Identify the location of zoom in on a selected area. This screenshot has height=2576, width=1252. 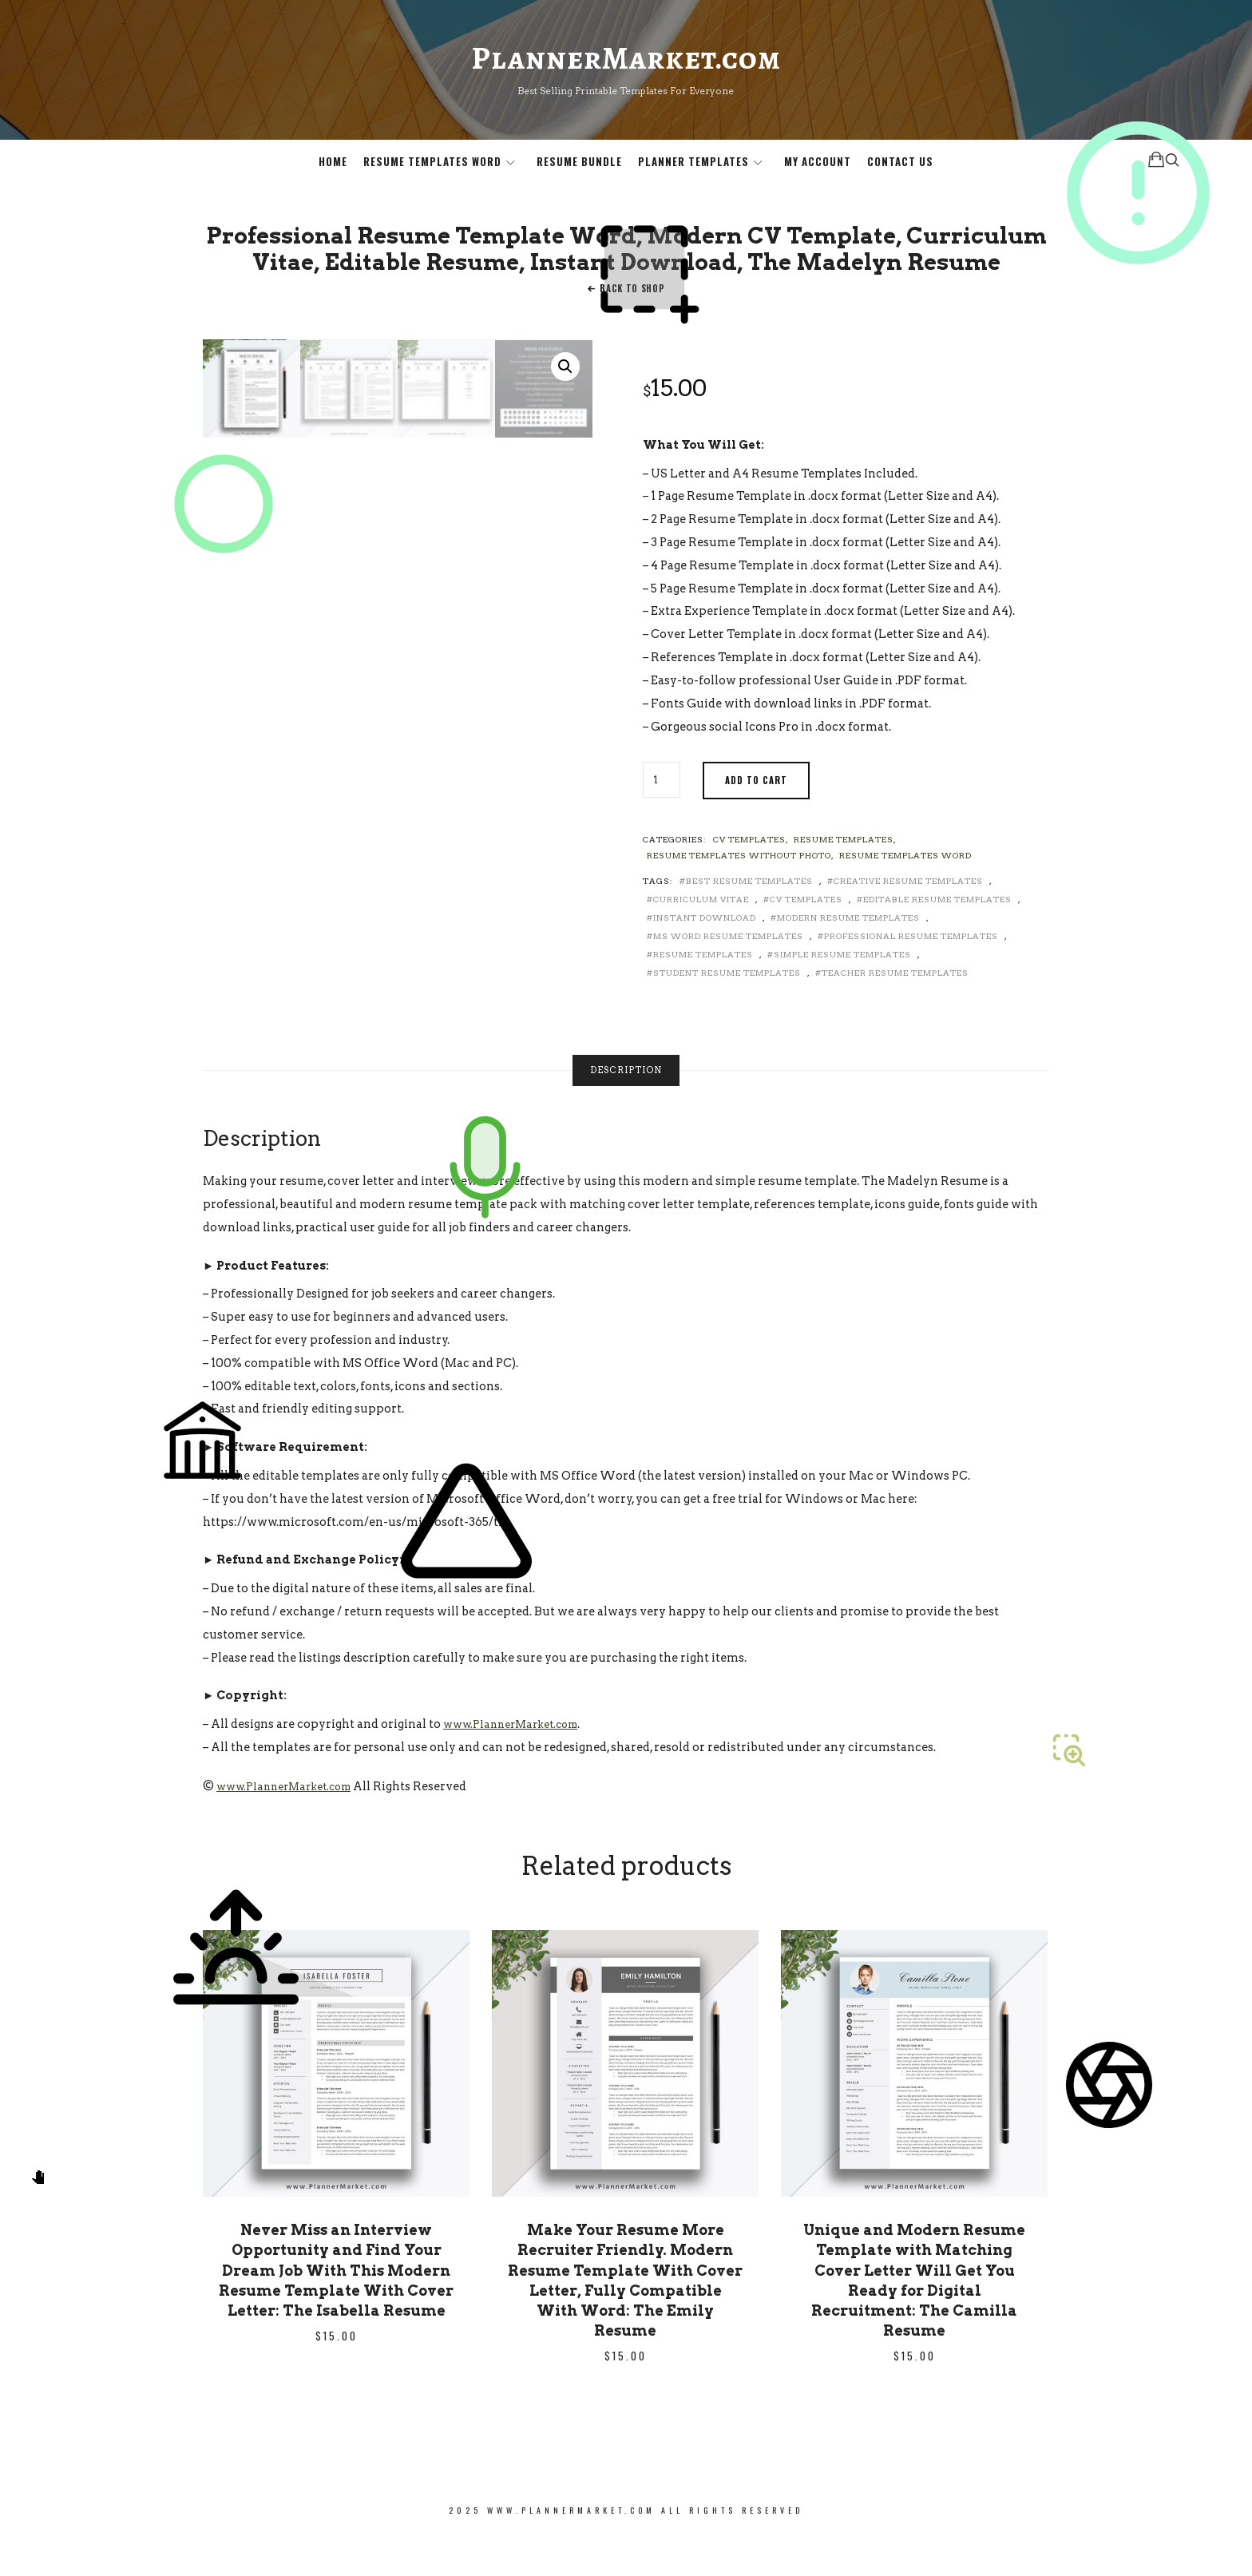
(1068, 1750).